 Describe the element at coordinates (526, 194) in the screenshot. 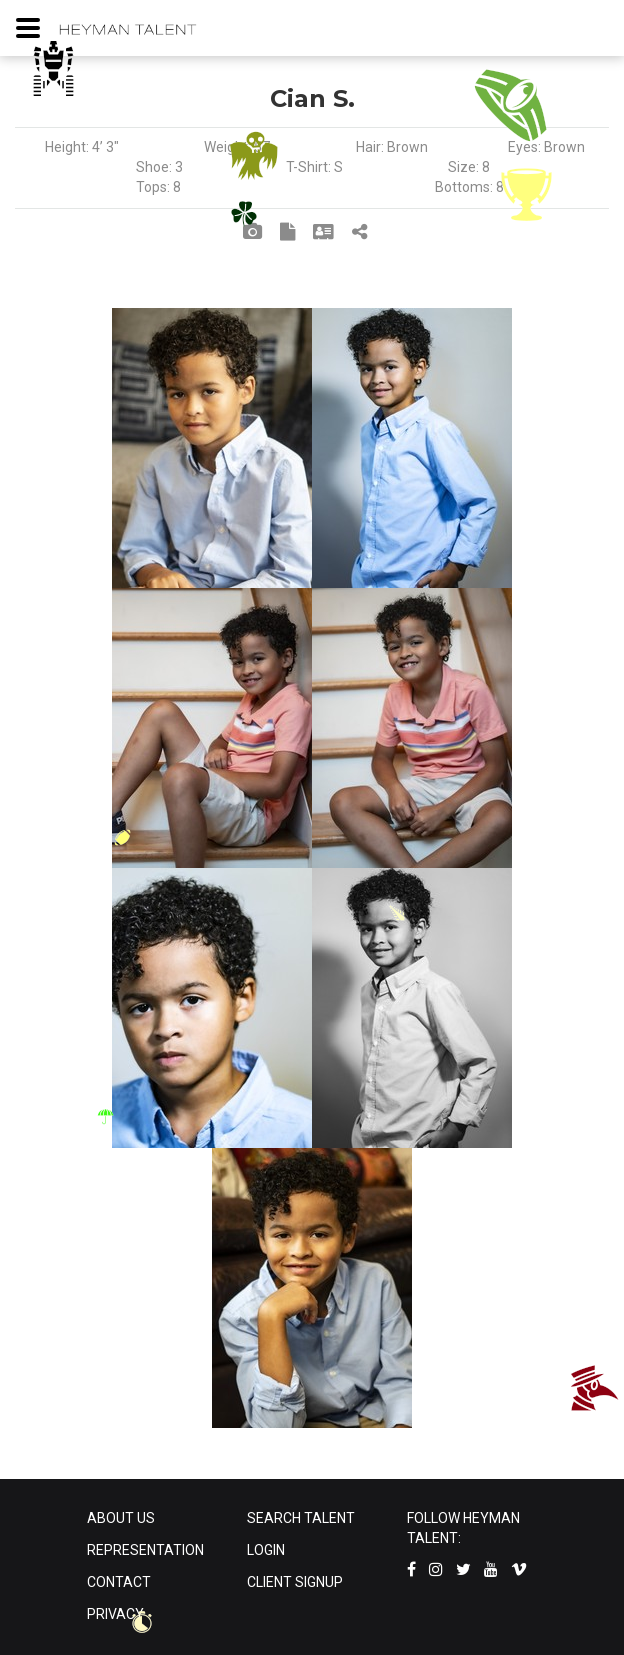

I see `view achievements or awards` at that location.